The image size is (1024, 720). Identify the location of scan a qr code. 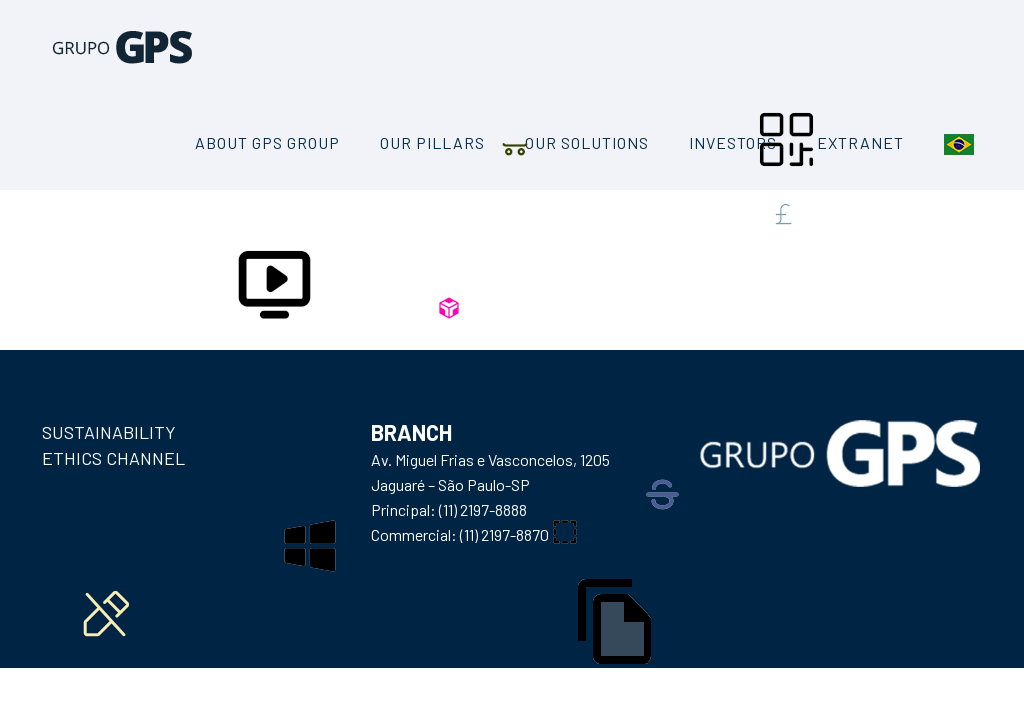
(786, 139).